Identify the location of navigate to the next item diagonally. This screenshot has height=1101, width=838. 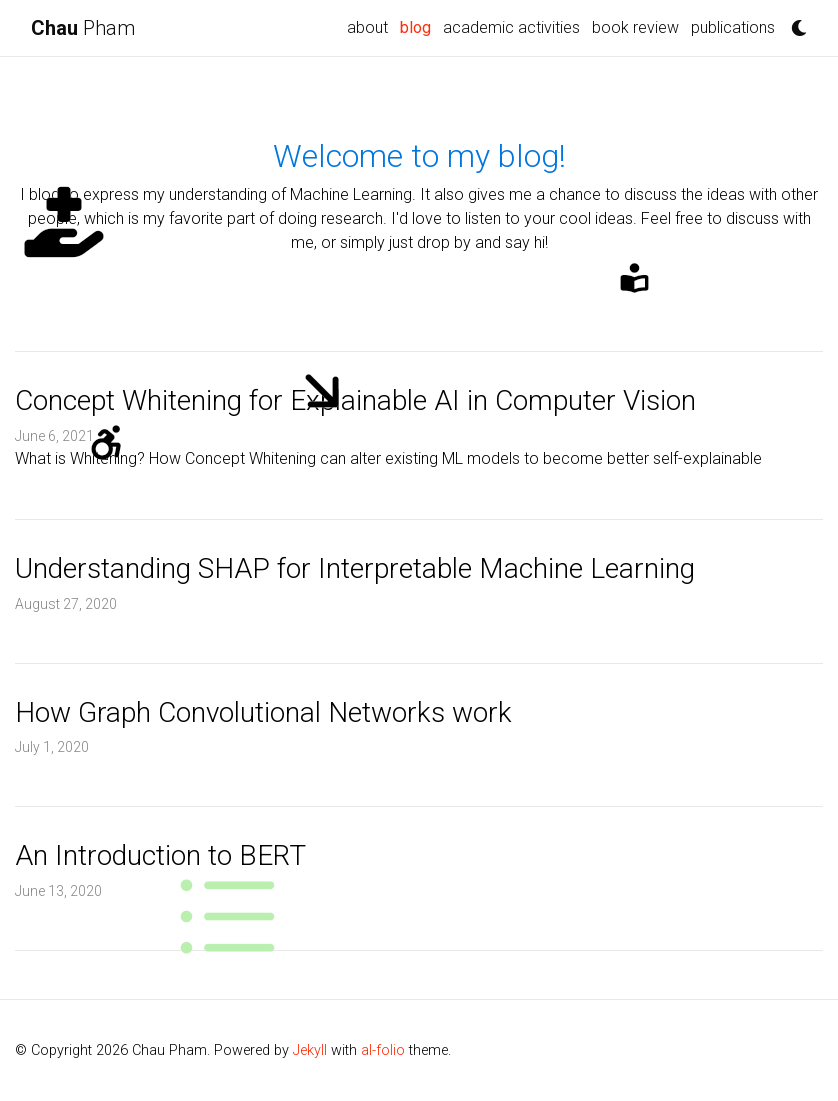
(322, 391).